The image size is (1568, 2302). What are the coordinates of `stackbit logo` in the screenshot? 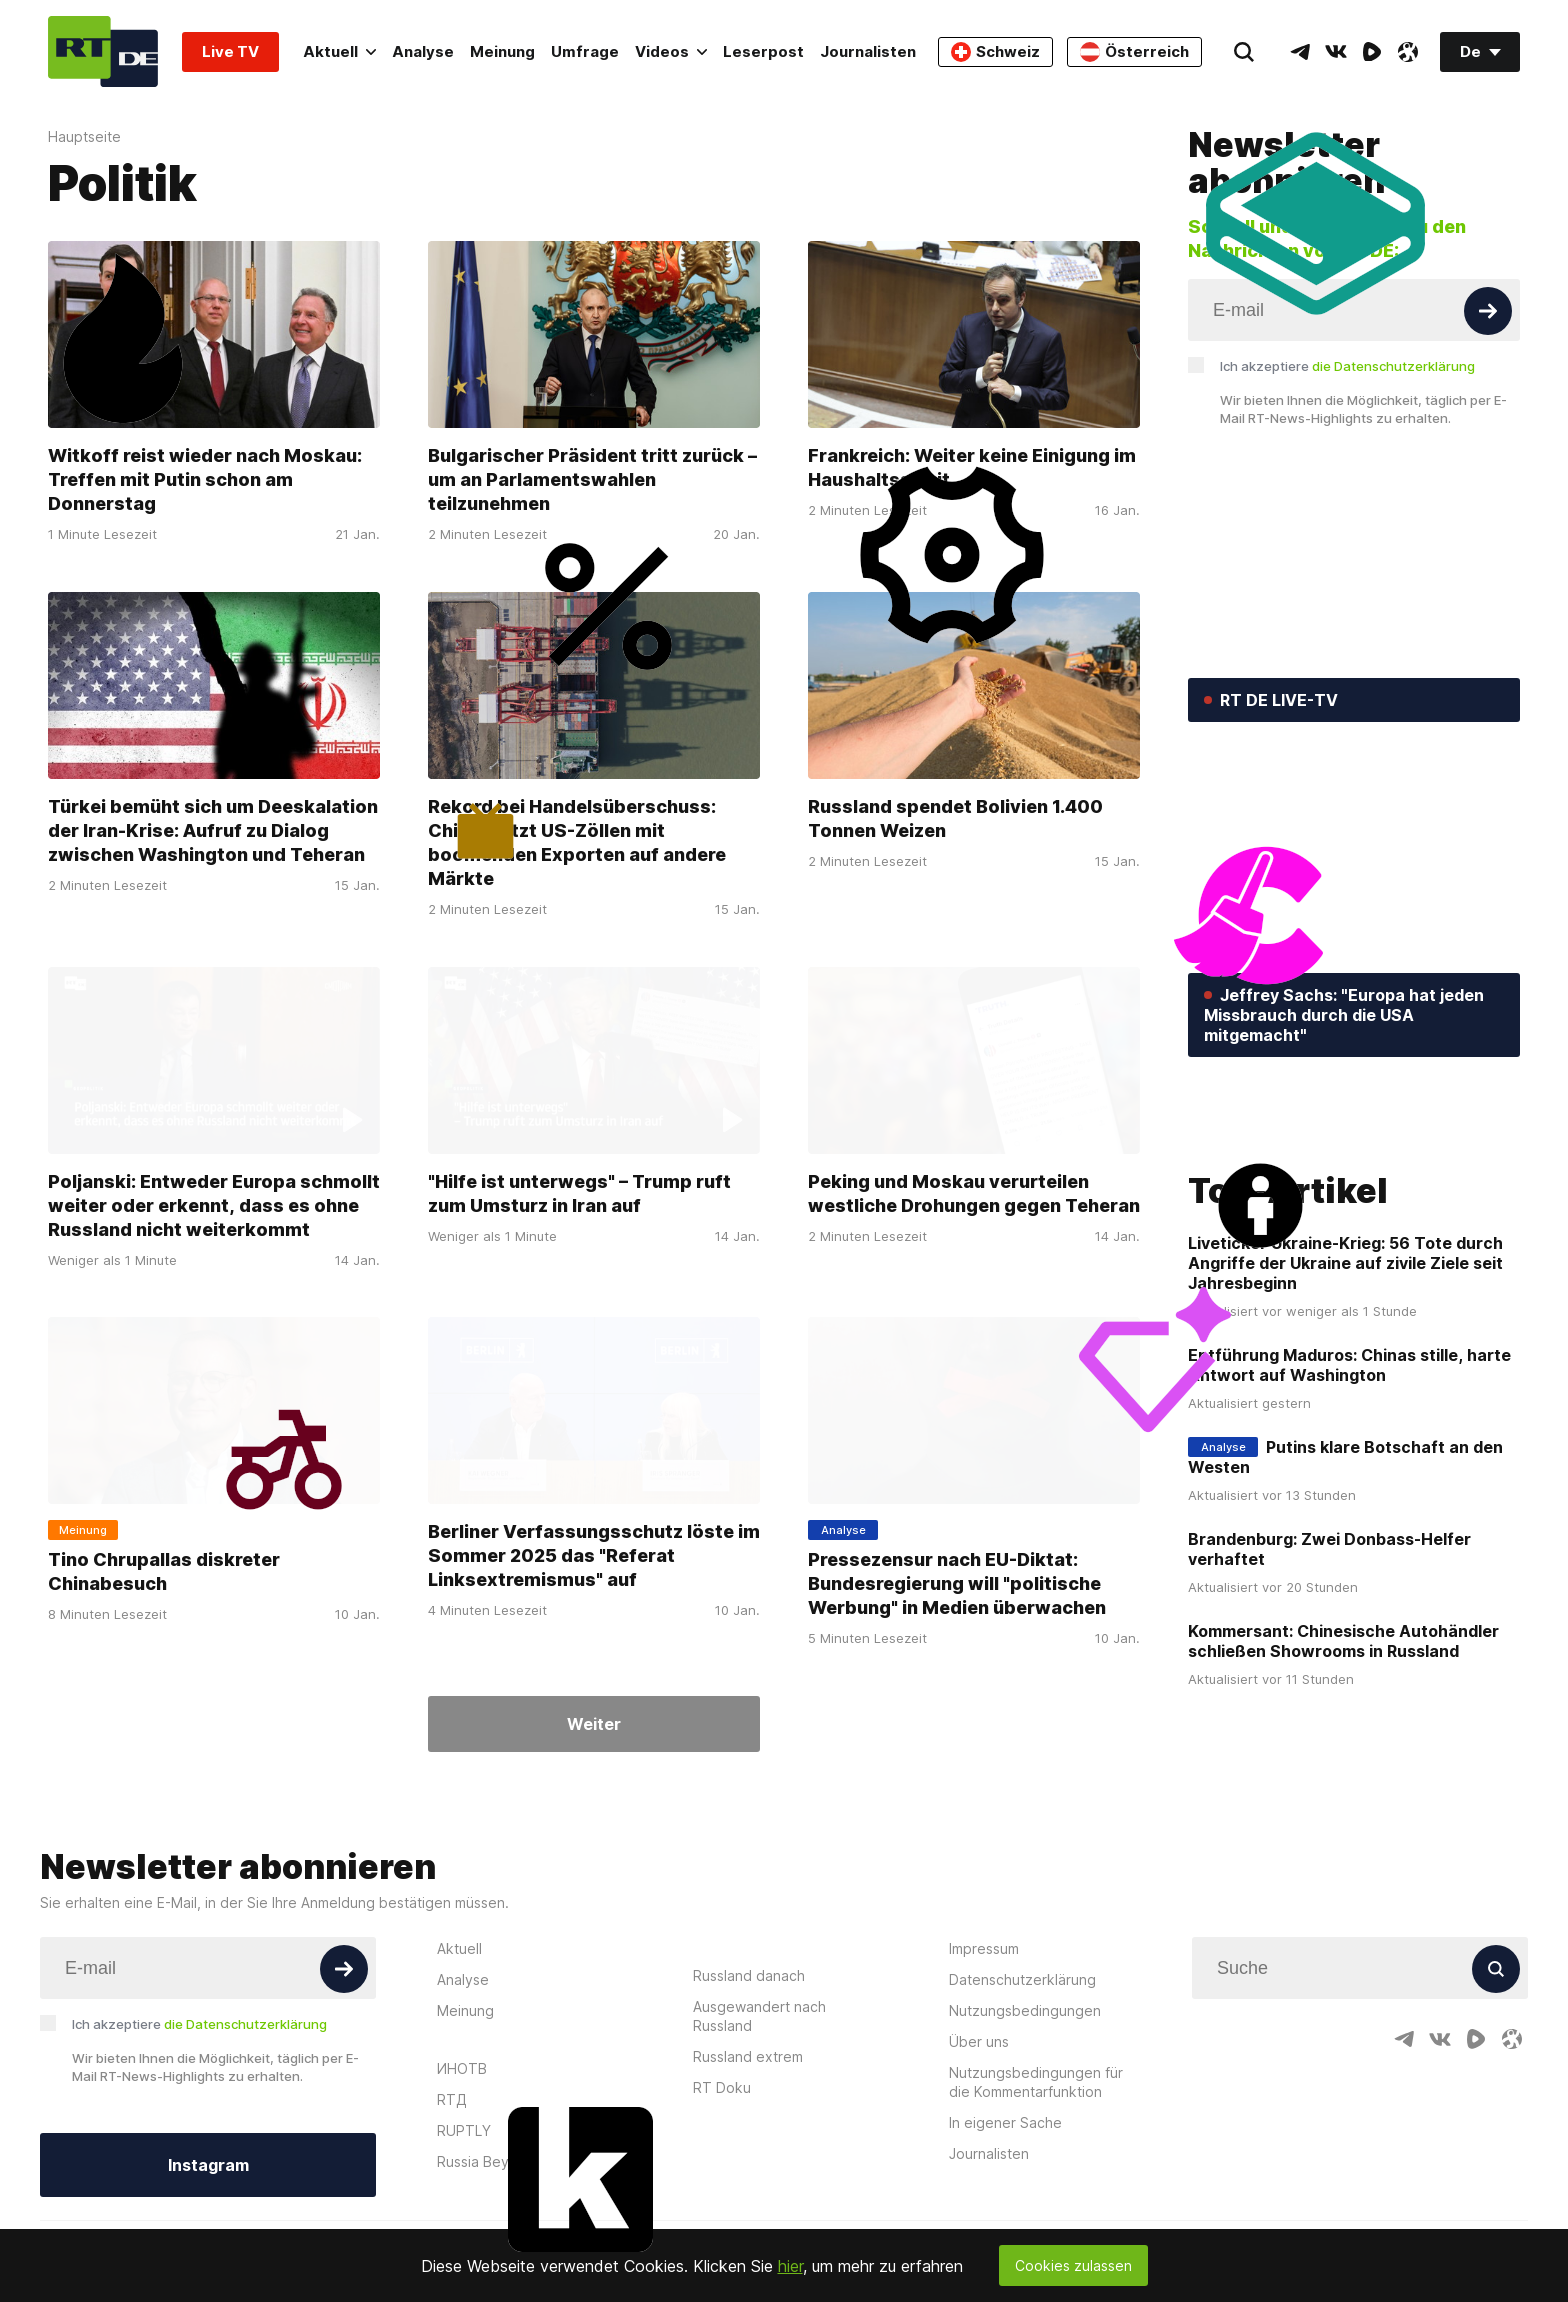 It's located at (1315, 223).